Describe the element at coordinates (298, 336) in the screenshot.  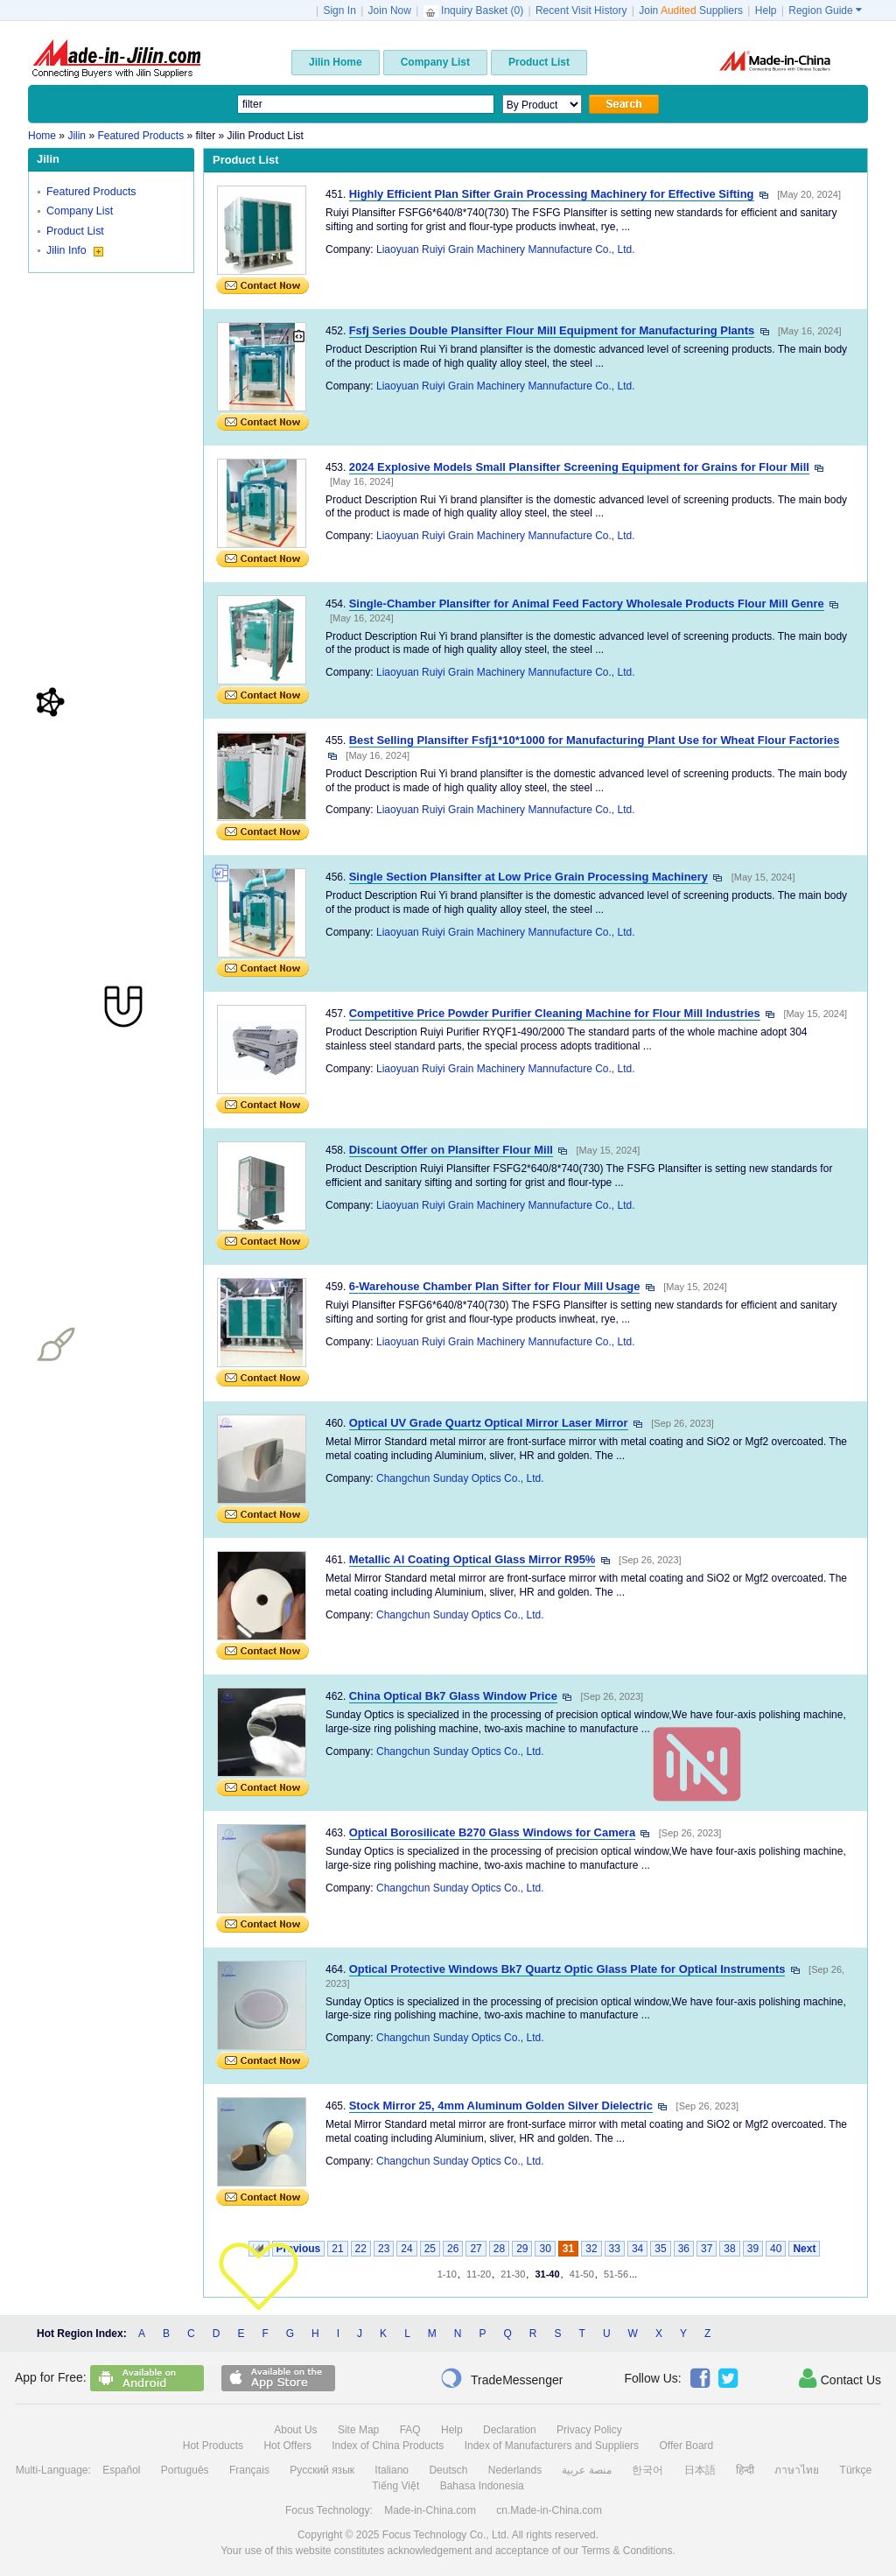
I see `view code integration instructions` at that location.